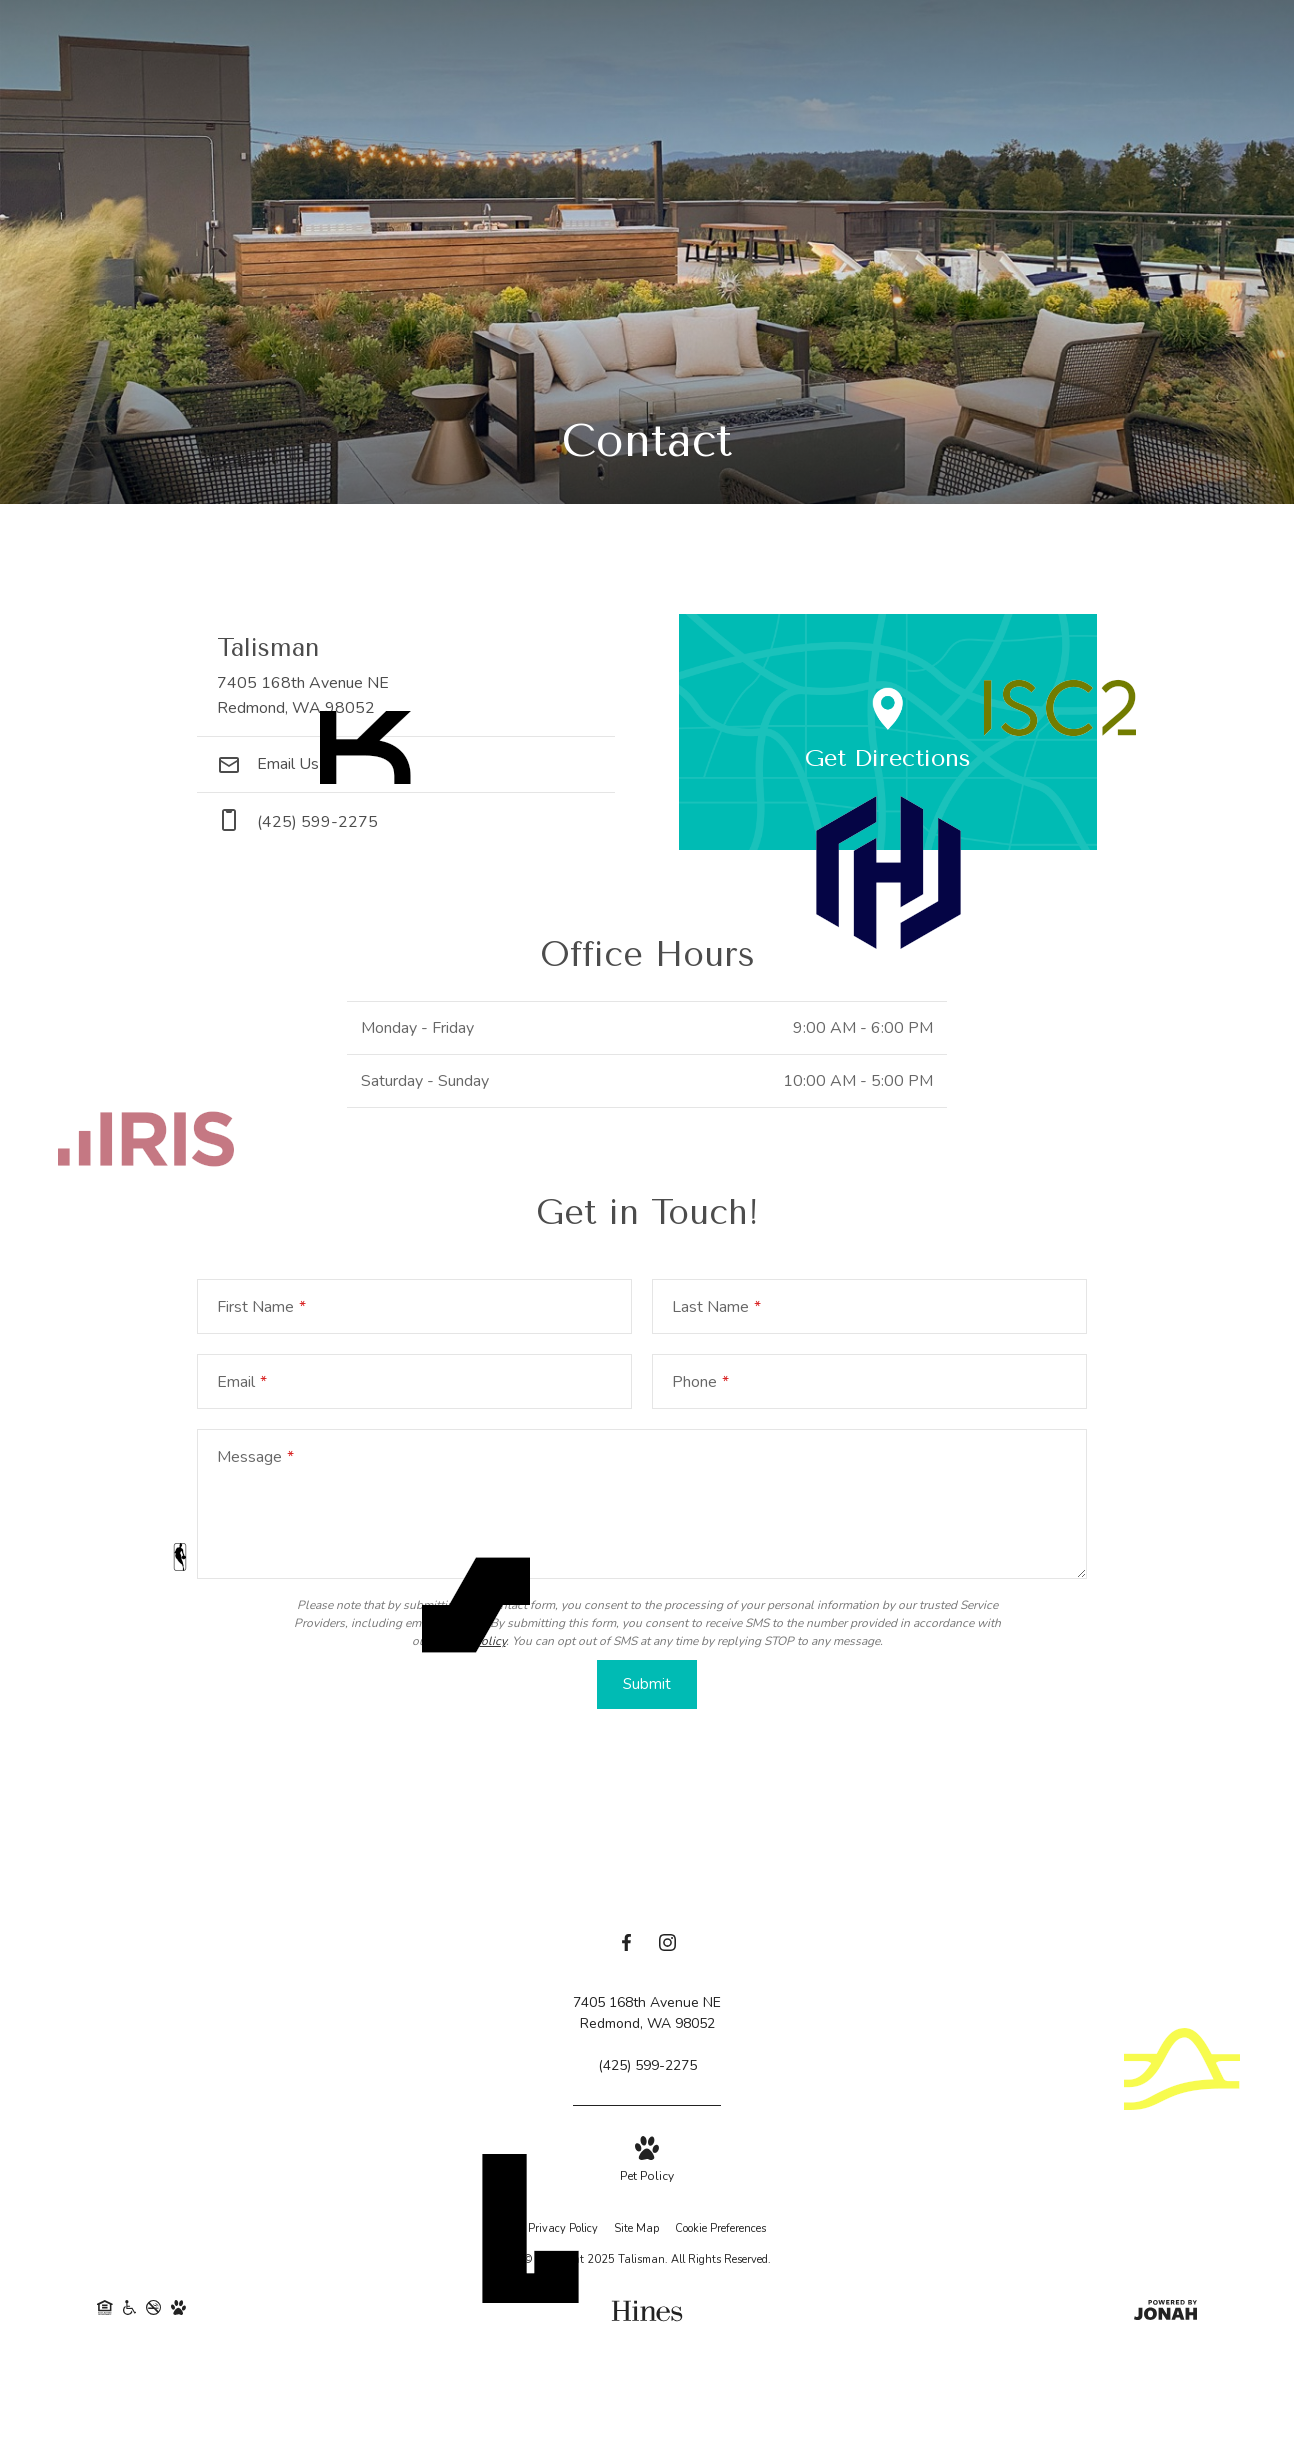  What do you see at coordinates (365, 747) in the screenshot?
I see `keenetic brand logo` at bounding box center [365, 747].